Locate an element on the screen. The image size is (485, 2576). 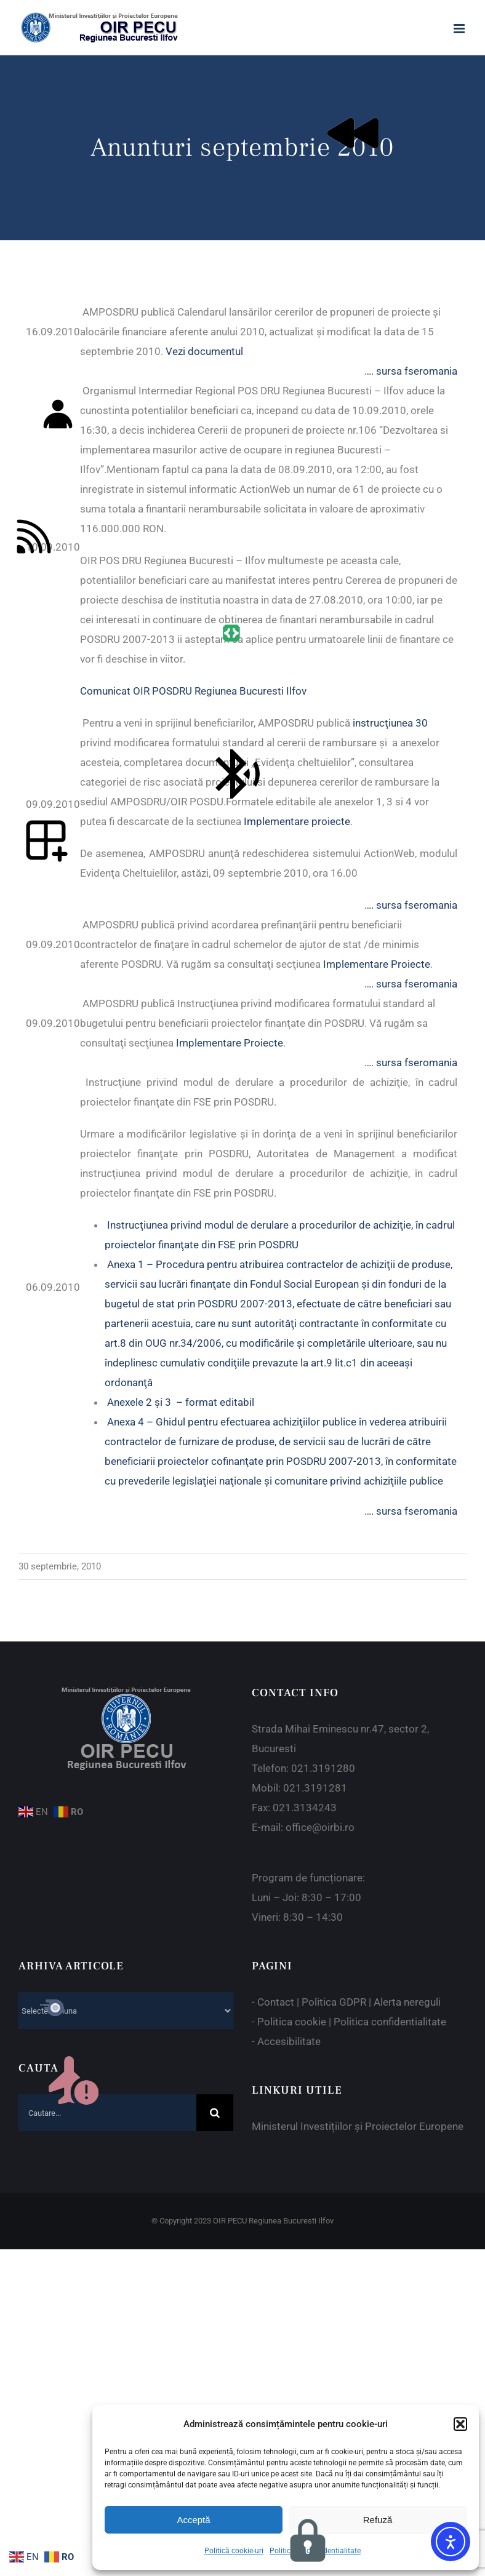
add a new widget or tile to dashboard is located at coordinates (46, 840).